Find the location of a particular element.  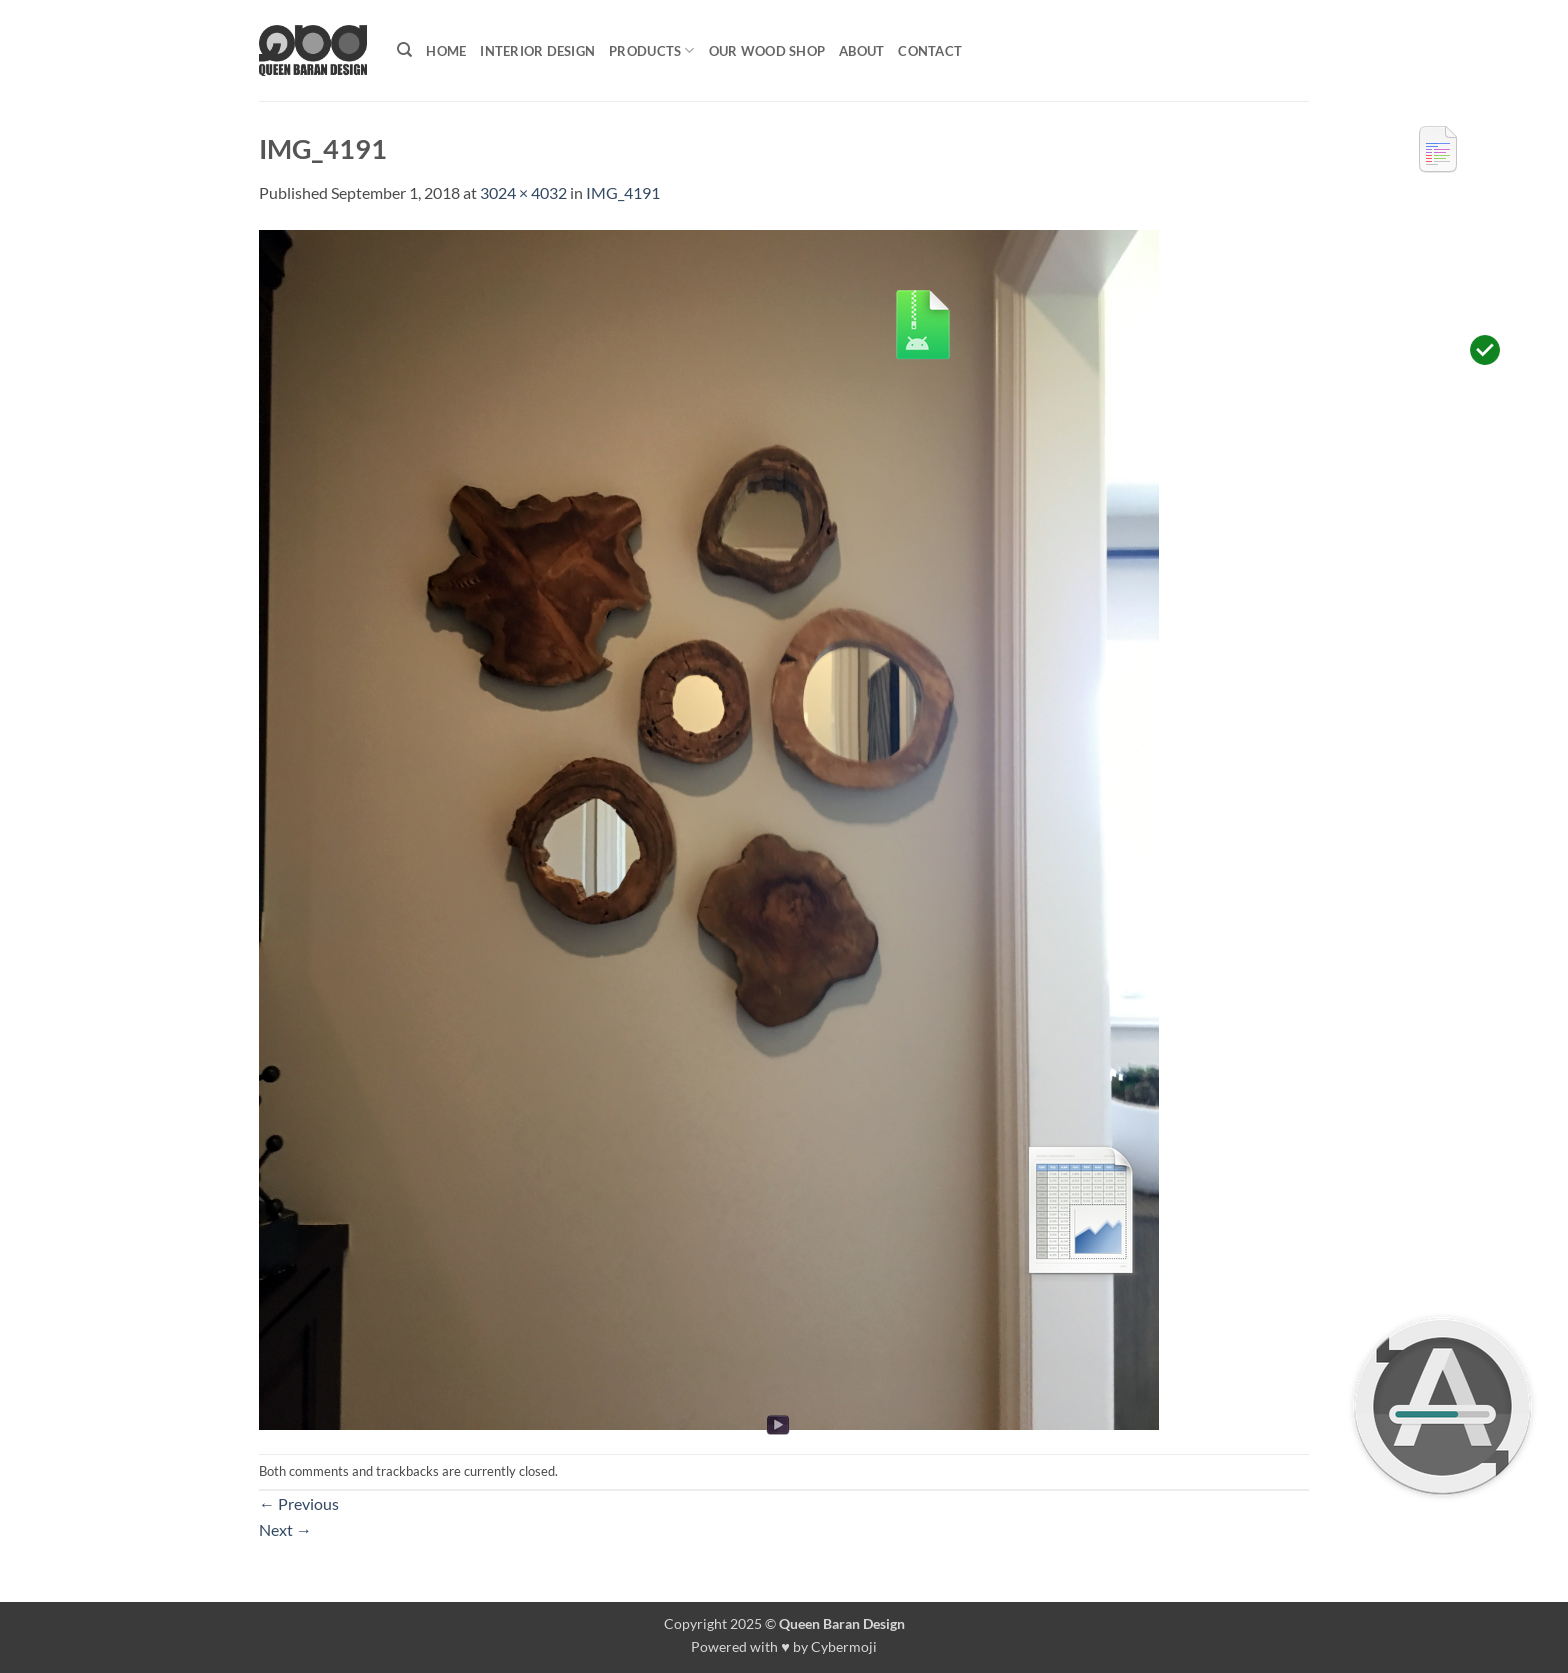

android application package file (APK) is located at coordinates (923, 326).